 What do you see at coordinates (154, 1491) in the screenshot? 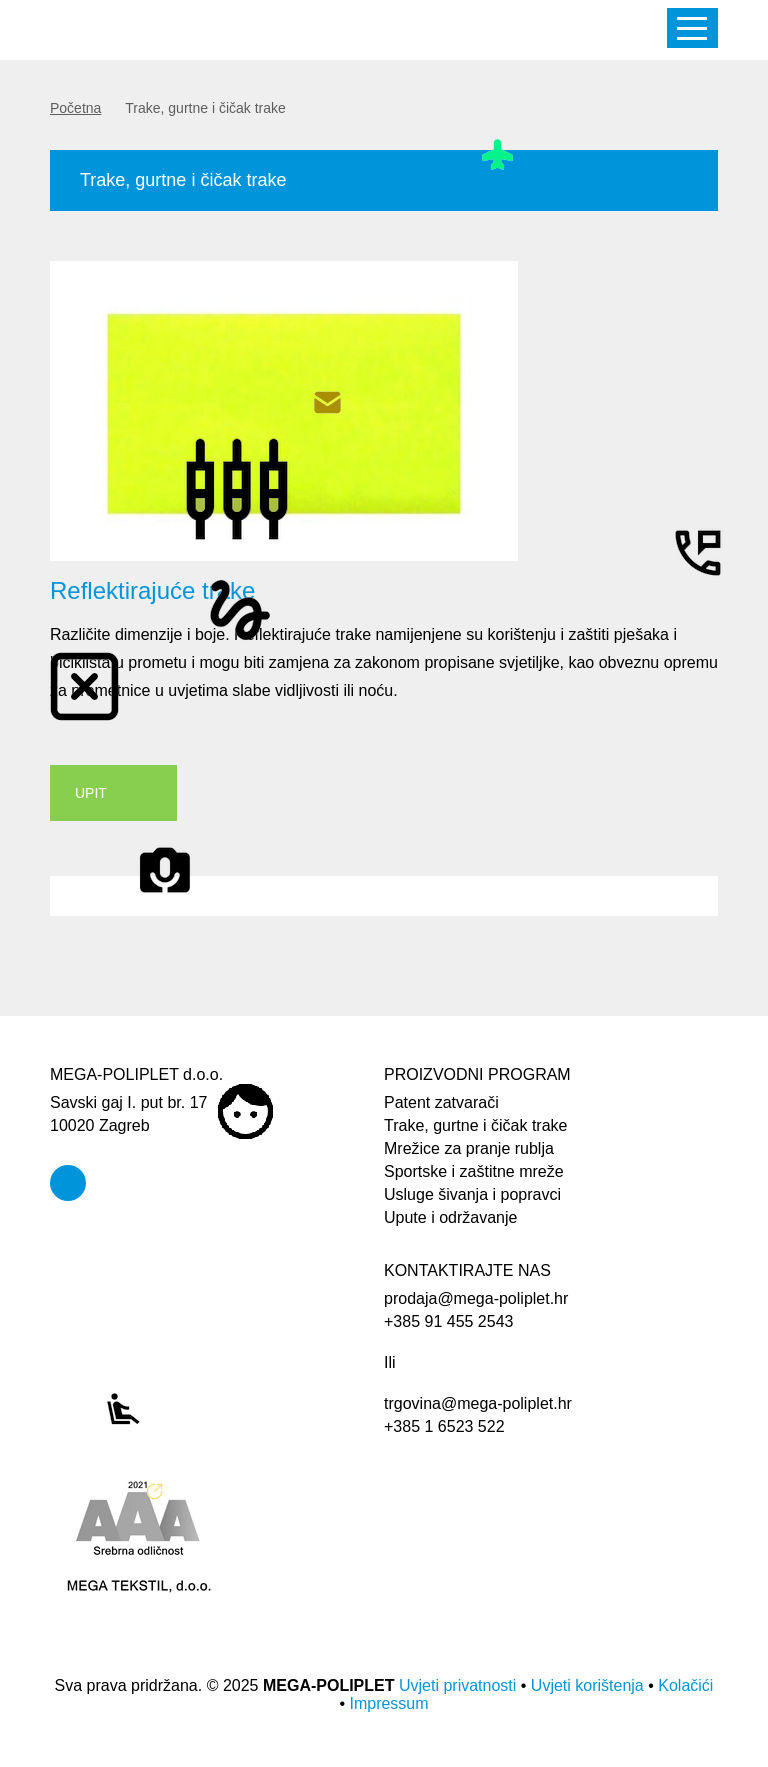
I see `open link in new tab or window` at bounding box center [154, 1491].